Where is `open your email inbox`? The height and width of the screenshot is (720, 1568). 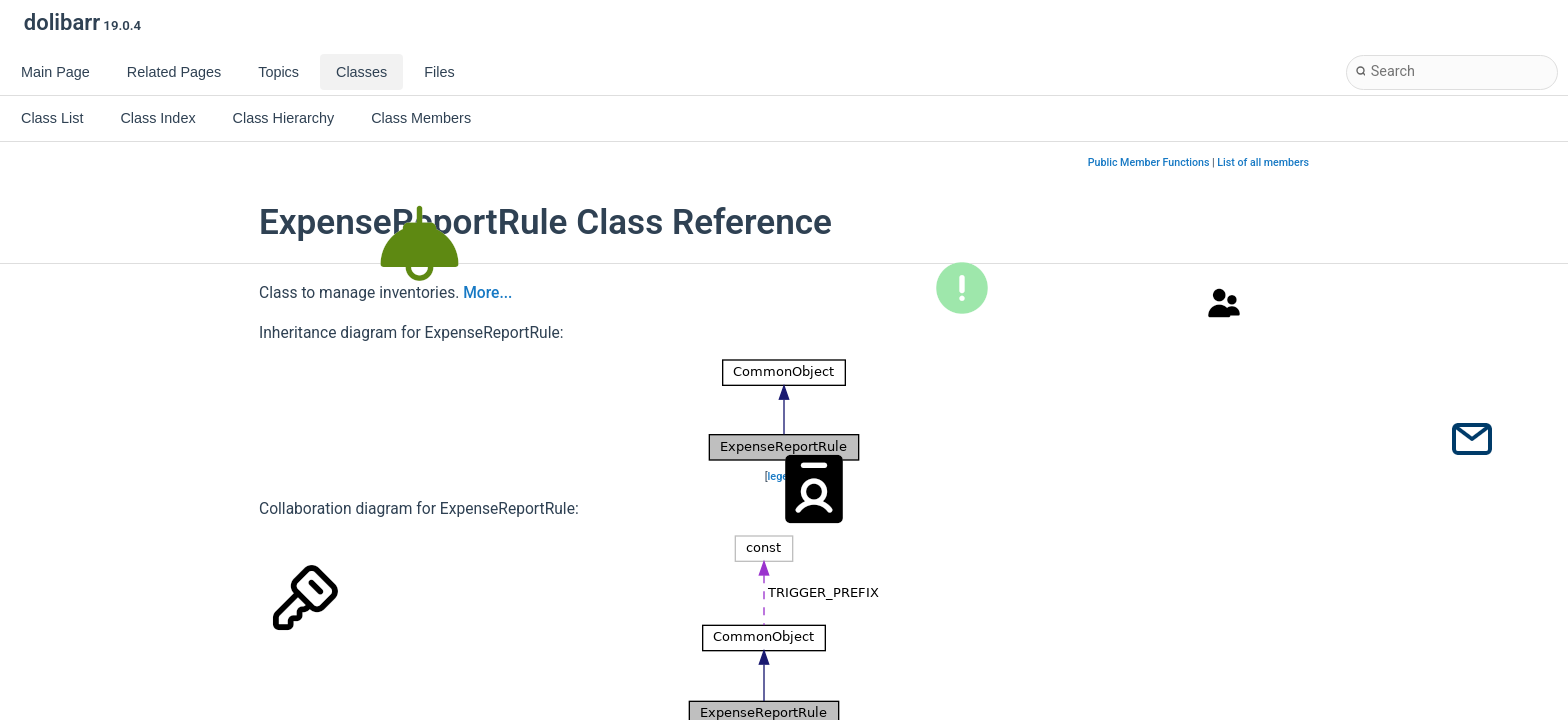
open your email inbox is located at coordinates (1472, 439).